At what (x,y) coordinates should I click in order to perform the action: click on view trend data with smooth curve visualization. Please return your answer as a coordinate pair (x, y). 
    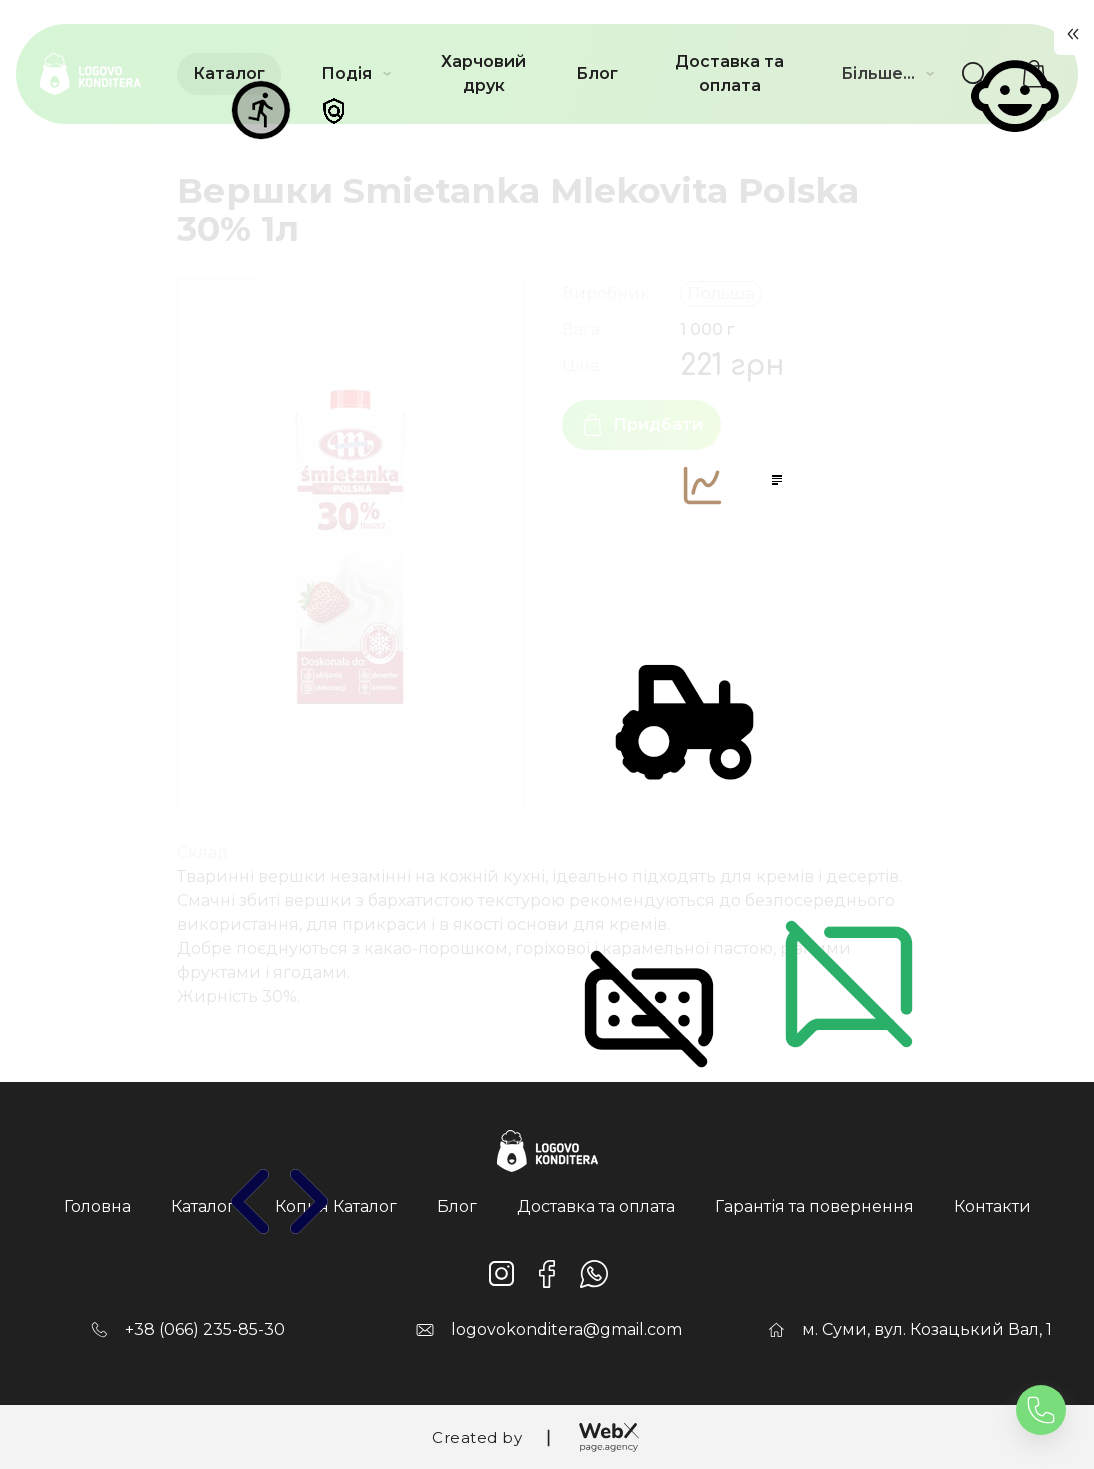
    Looking at the image, I should click on (702, 485).